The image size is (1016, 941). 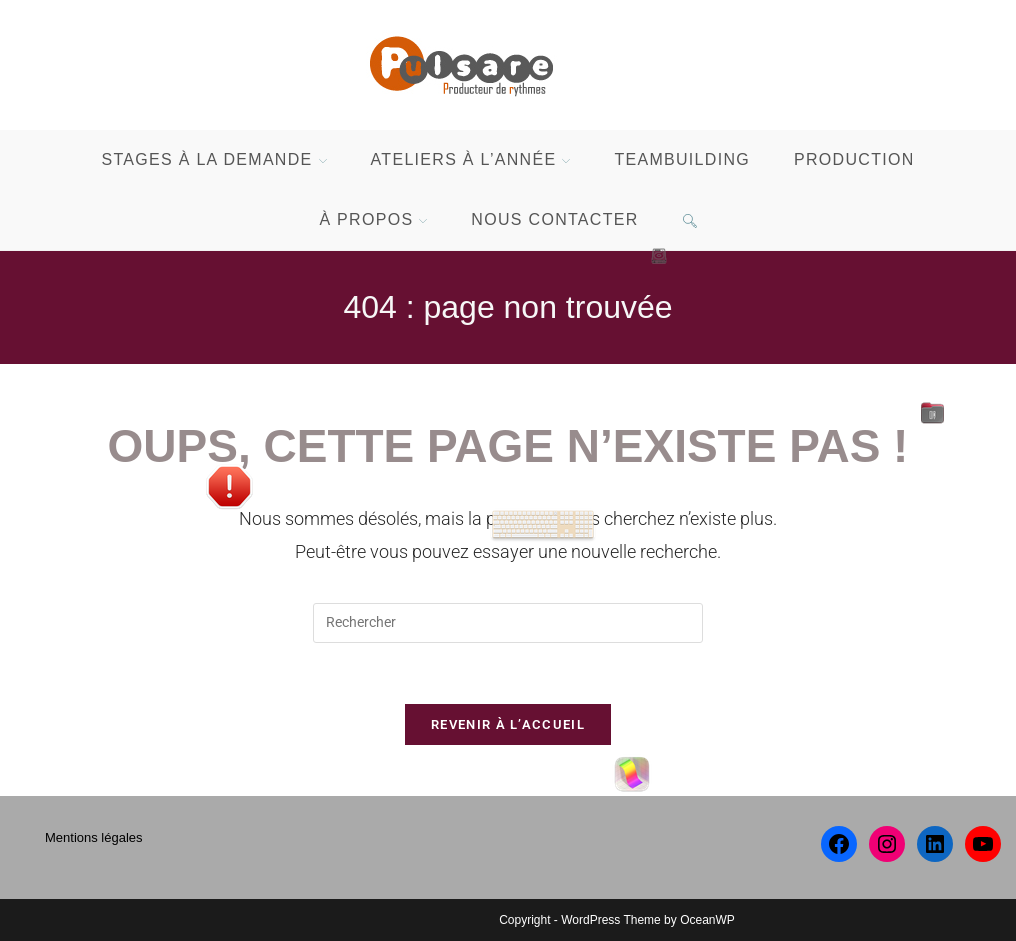 I want to click on open grapher to plot mathematical equations, so click(x=632, y=774).